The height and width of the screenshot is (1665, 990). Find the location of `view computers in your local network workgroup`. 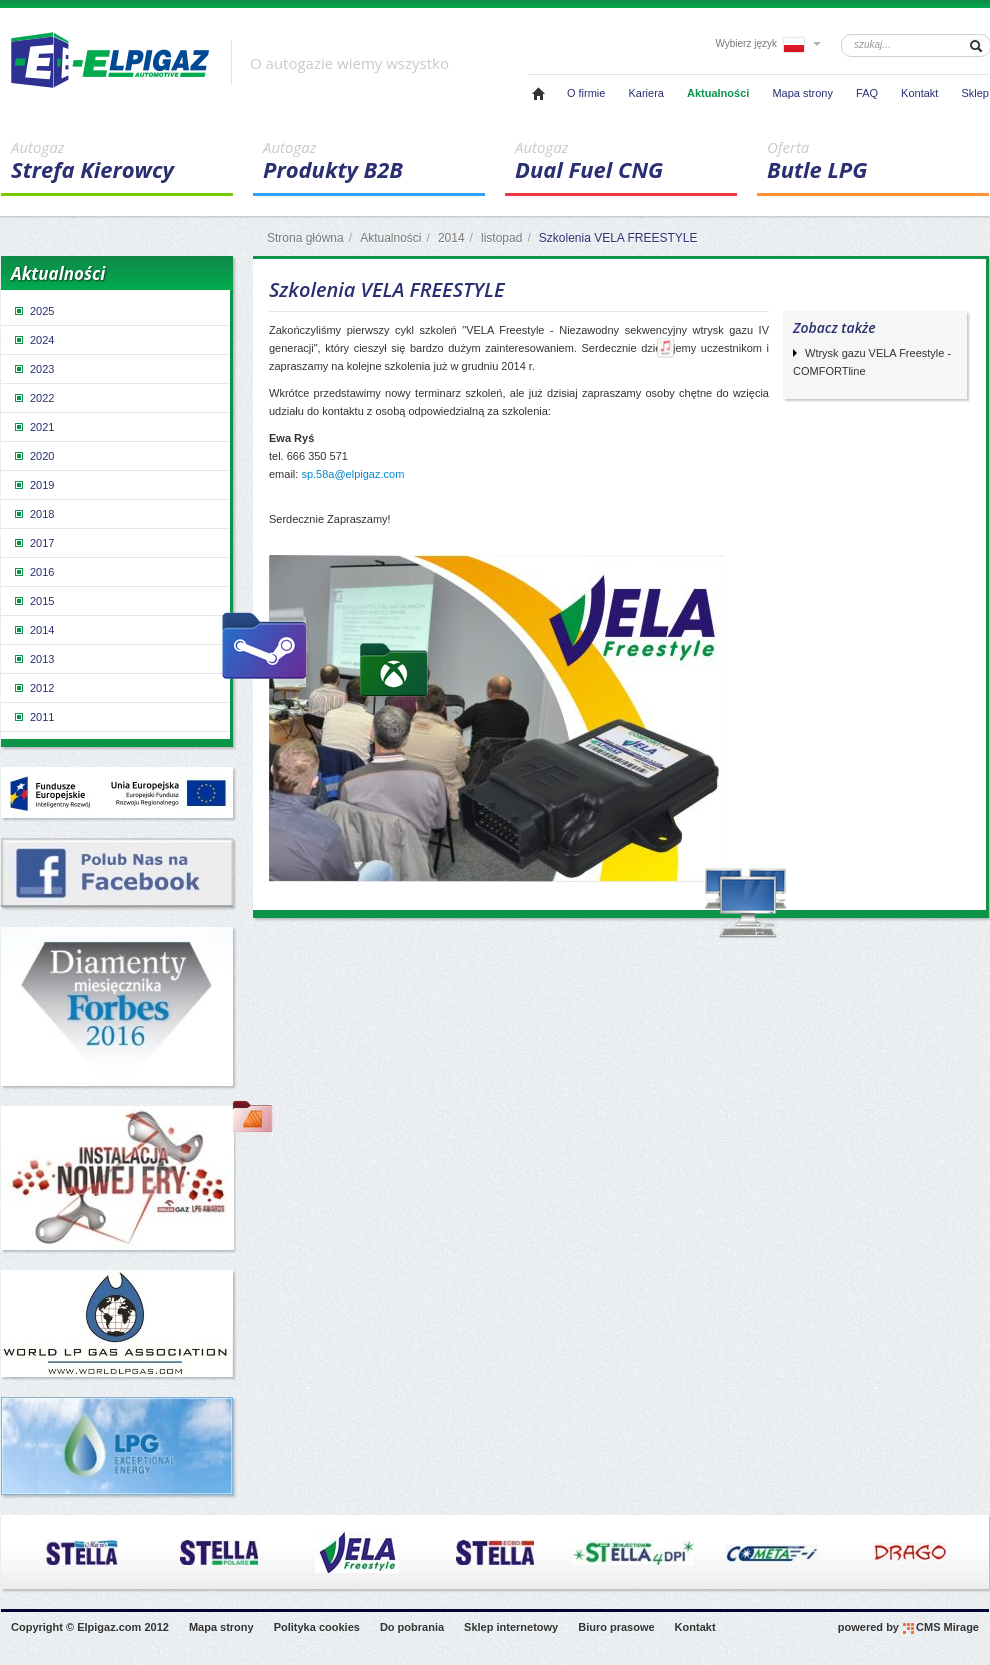

view computers in your local network workgroup is located at coordinates (745, 902).